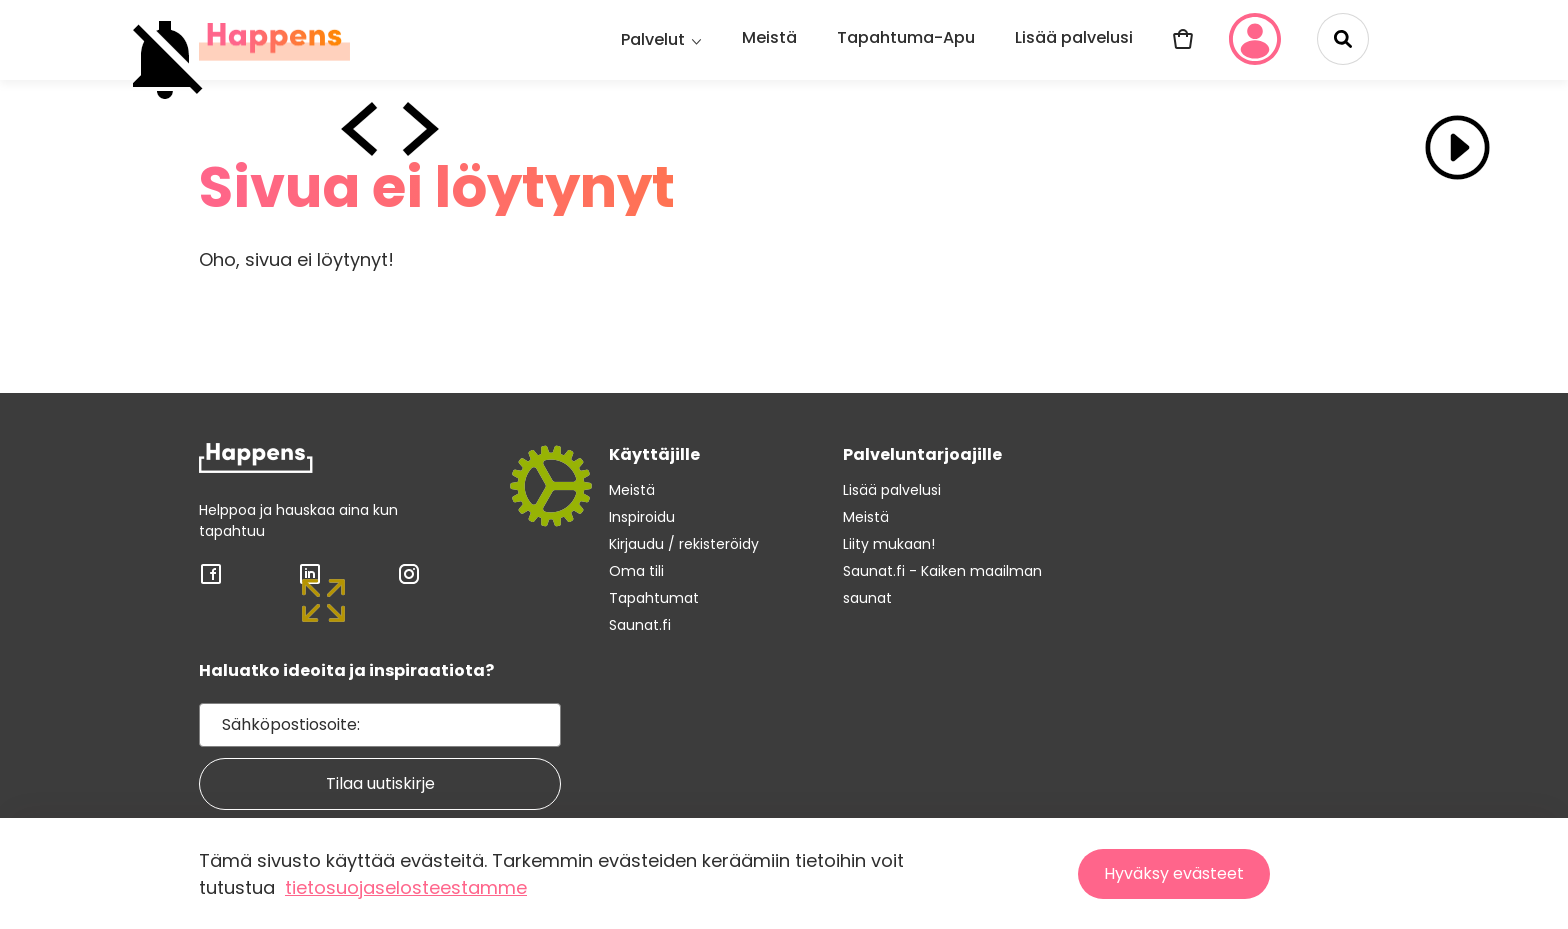  What do you see at coordinates (551, 486) in the screenshot?
I see `access settings` at bounding box center [551, 486].